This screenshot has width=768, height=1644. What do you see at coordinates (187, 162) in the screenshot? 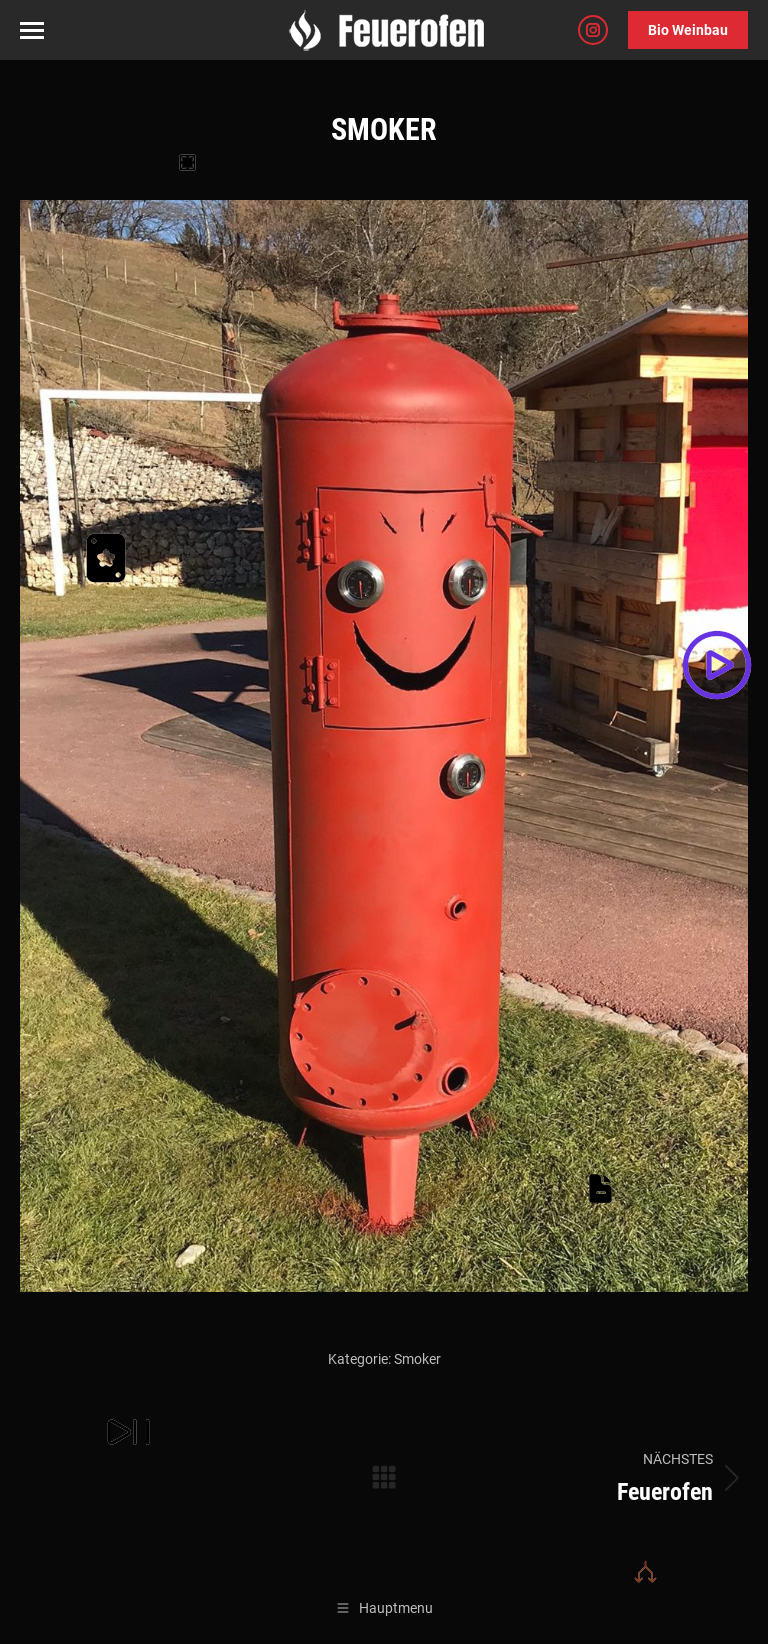
I see `select or crop an area` at bounding box center [187, 162].